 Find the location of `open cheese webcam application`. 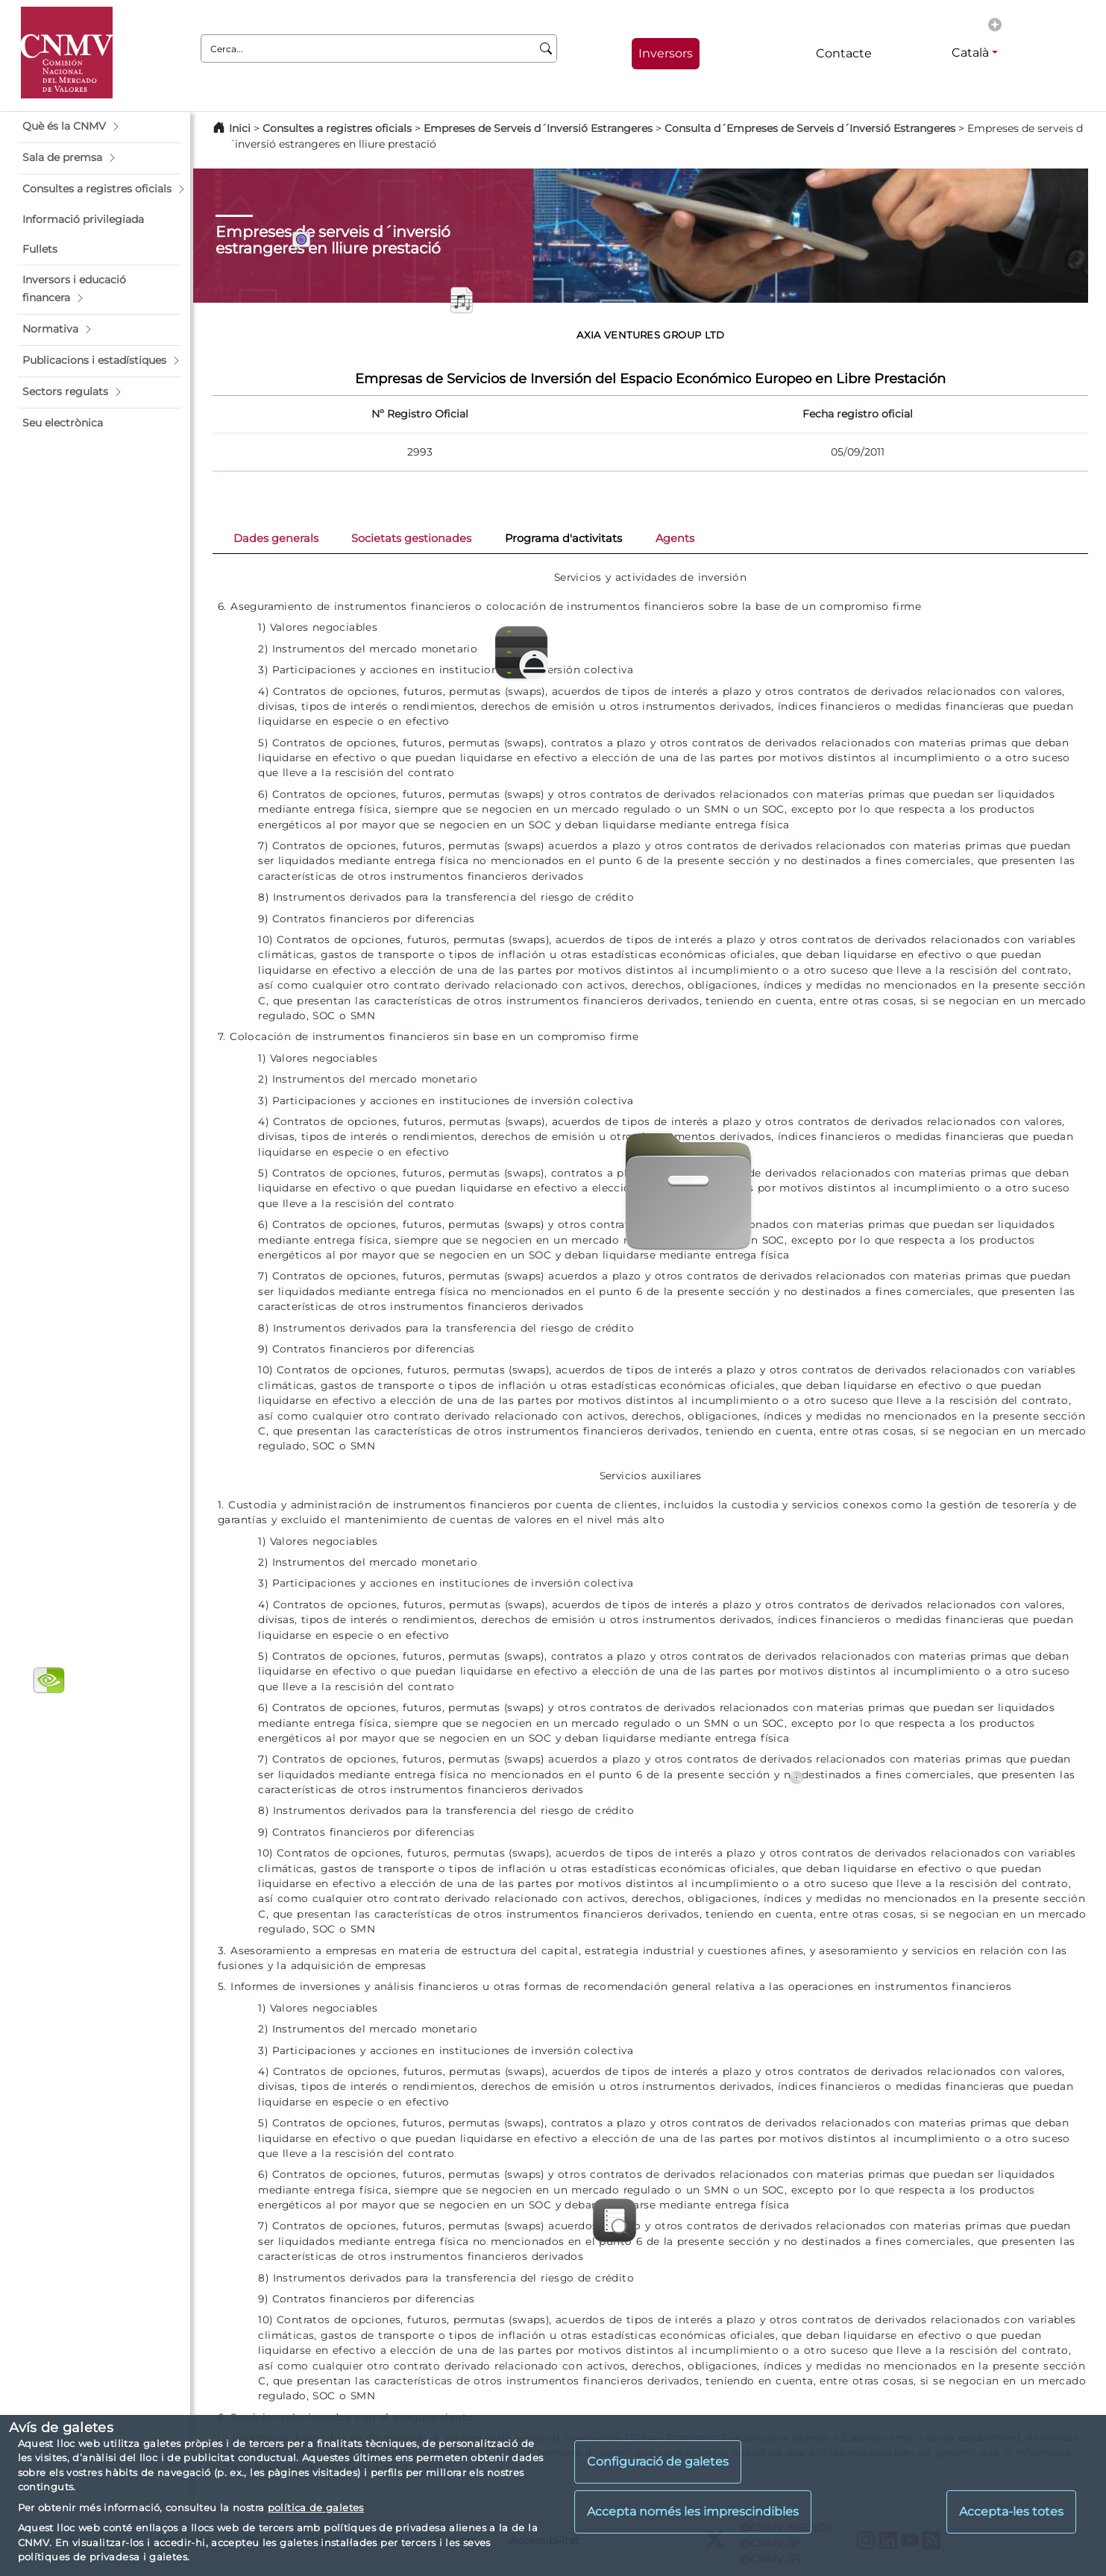

open cheese webcam application is located at coordinates (301, 239).